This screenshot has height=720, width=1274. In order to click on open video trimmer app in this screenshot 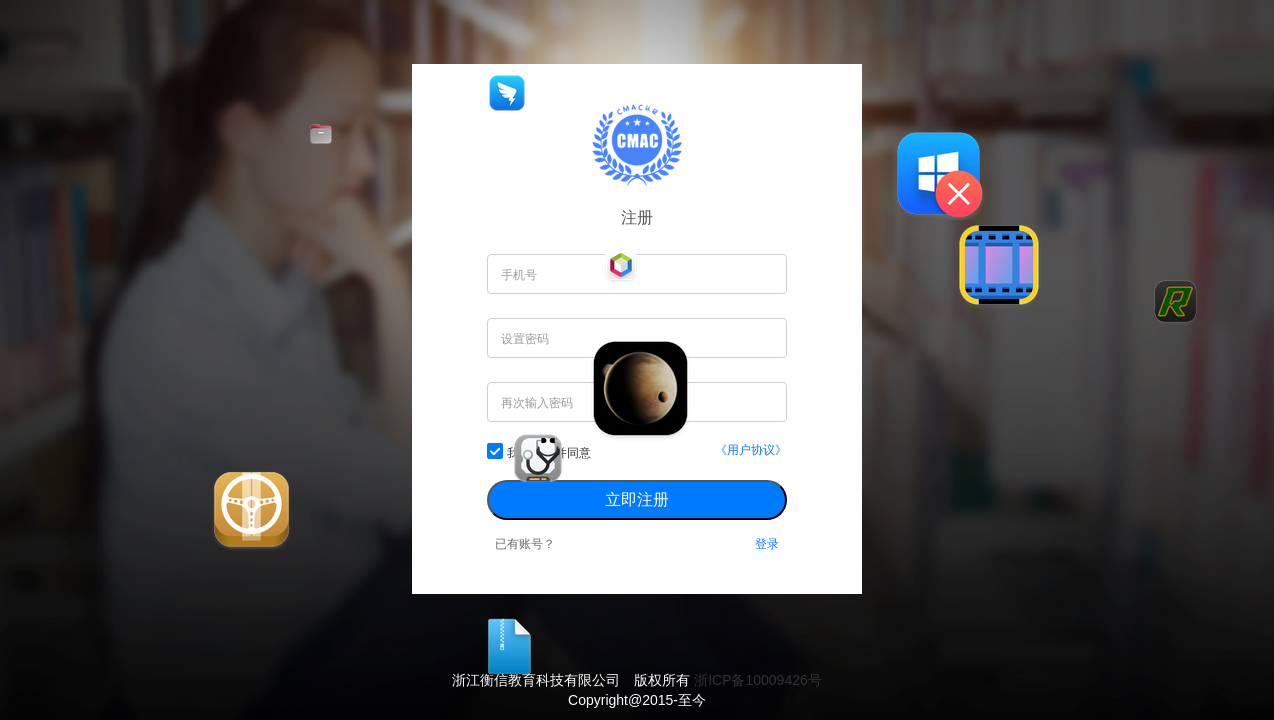, I will do `click(999, 265)`.